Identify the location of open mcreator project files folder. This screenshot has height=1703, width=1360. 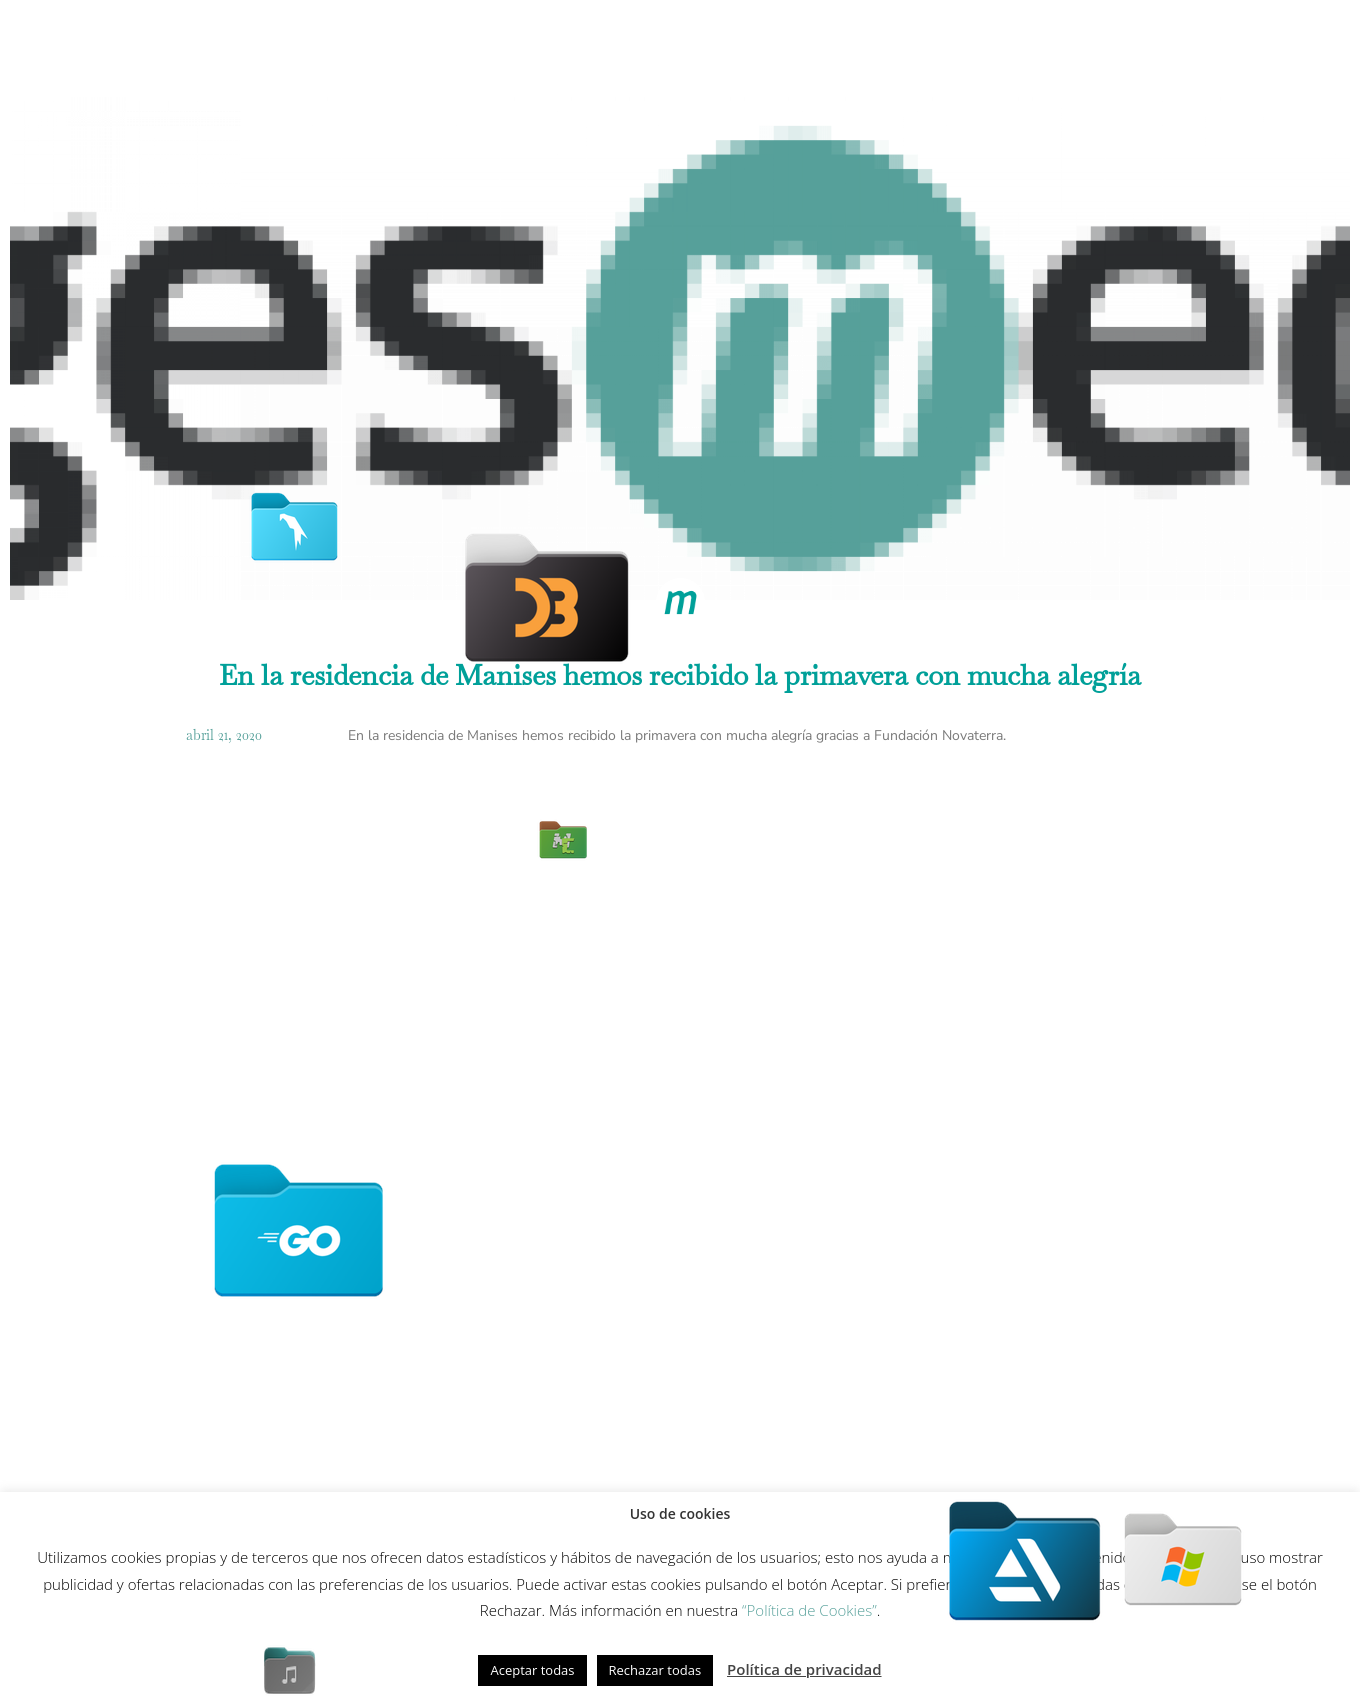
(563, 841).